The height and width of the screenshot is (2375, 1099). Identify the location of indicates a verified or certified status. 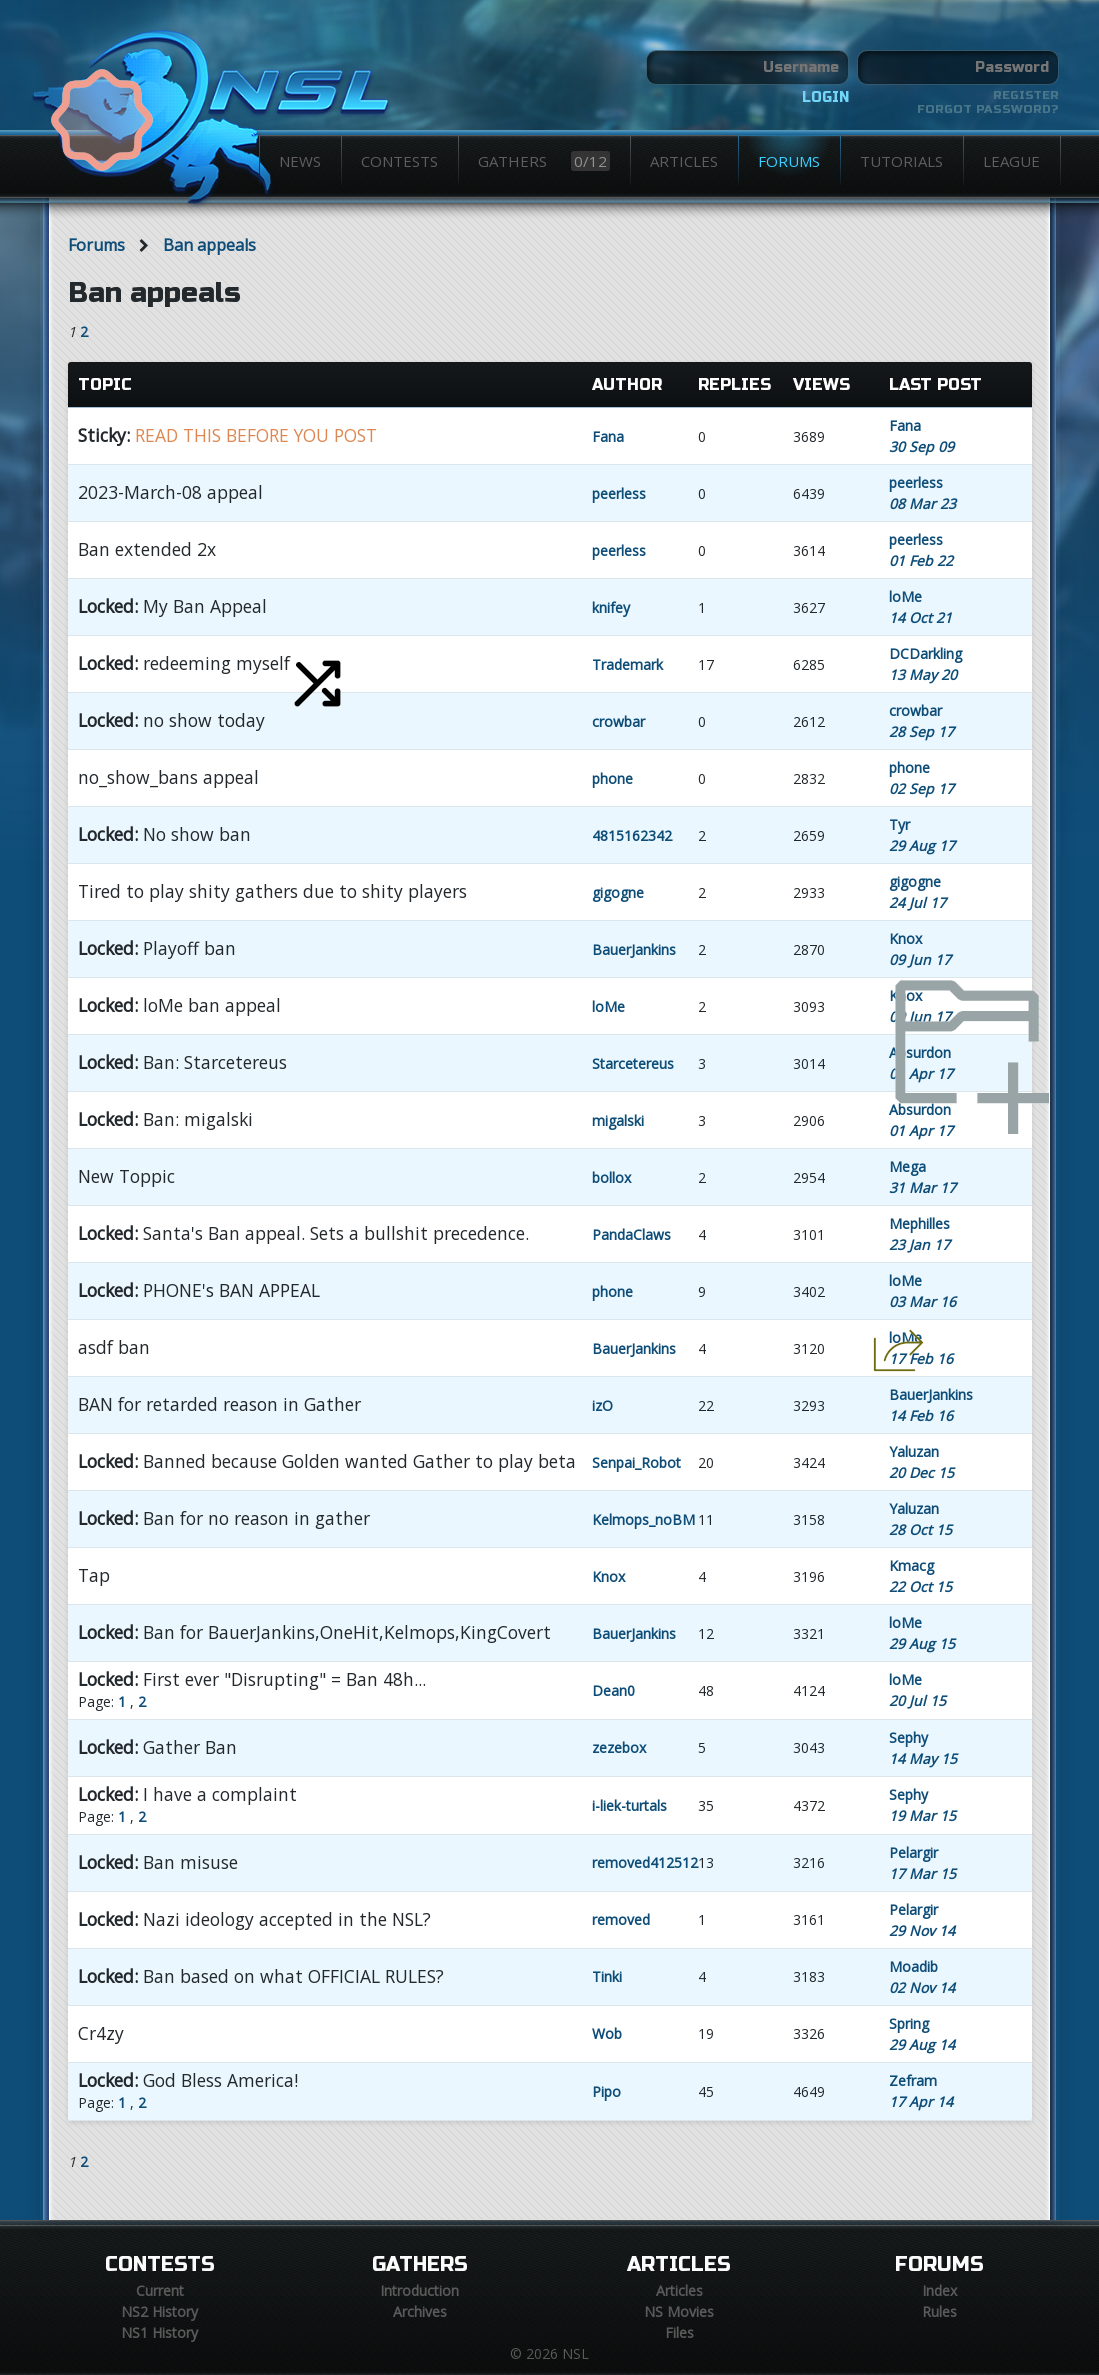
(102, 120).